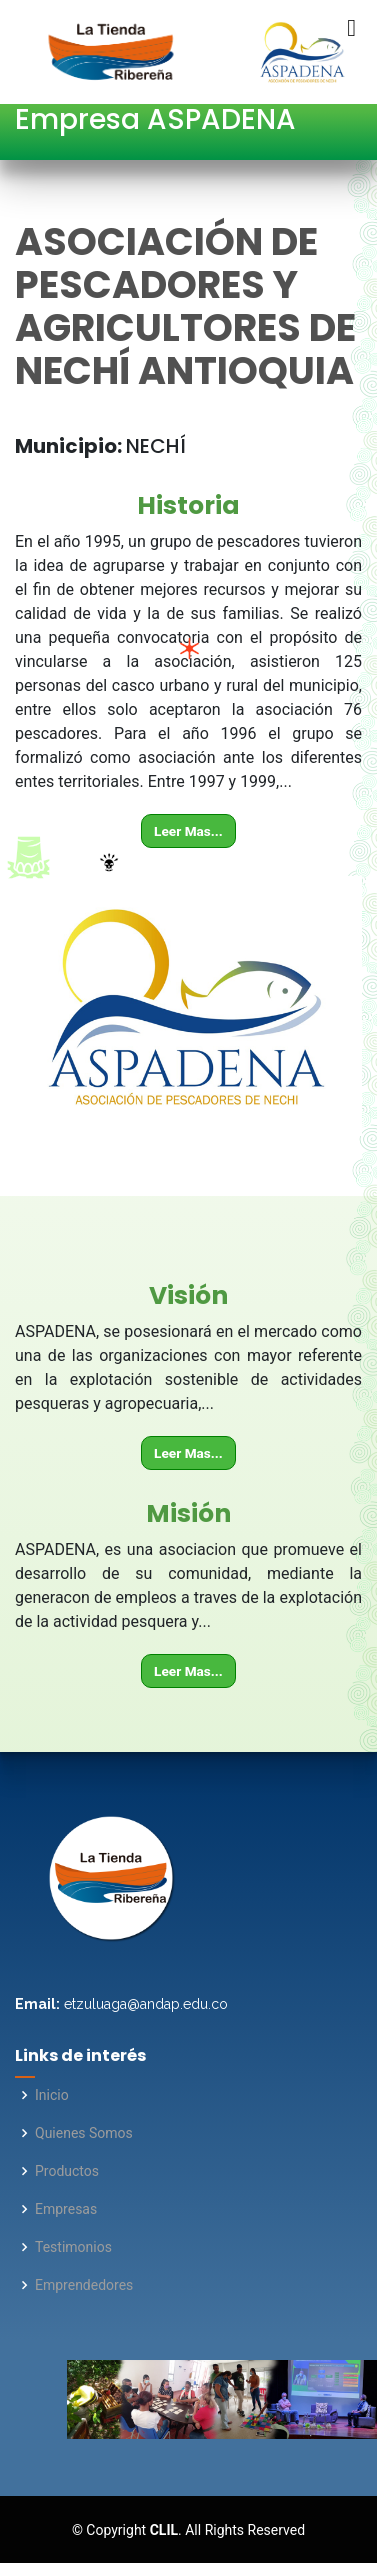  Describe the element at coordinates (28, 857) in the screenshot. I see `perform a stomp attack` at that location.